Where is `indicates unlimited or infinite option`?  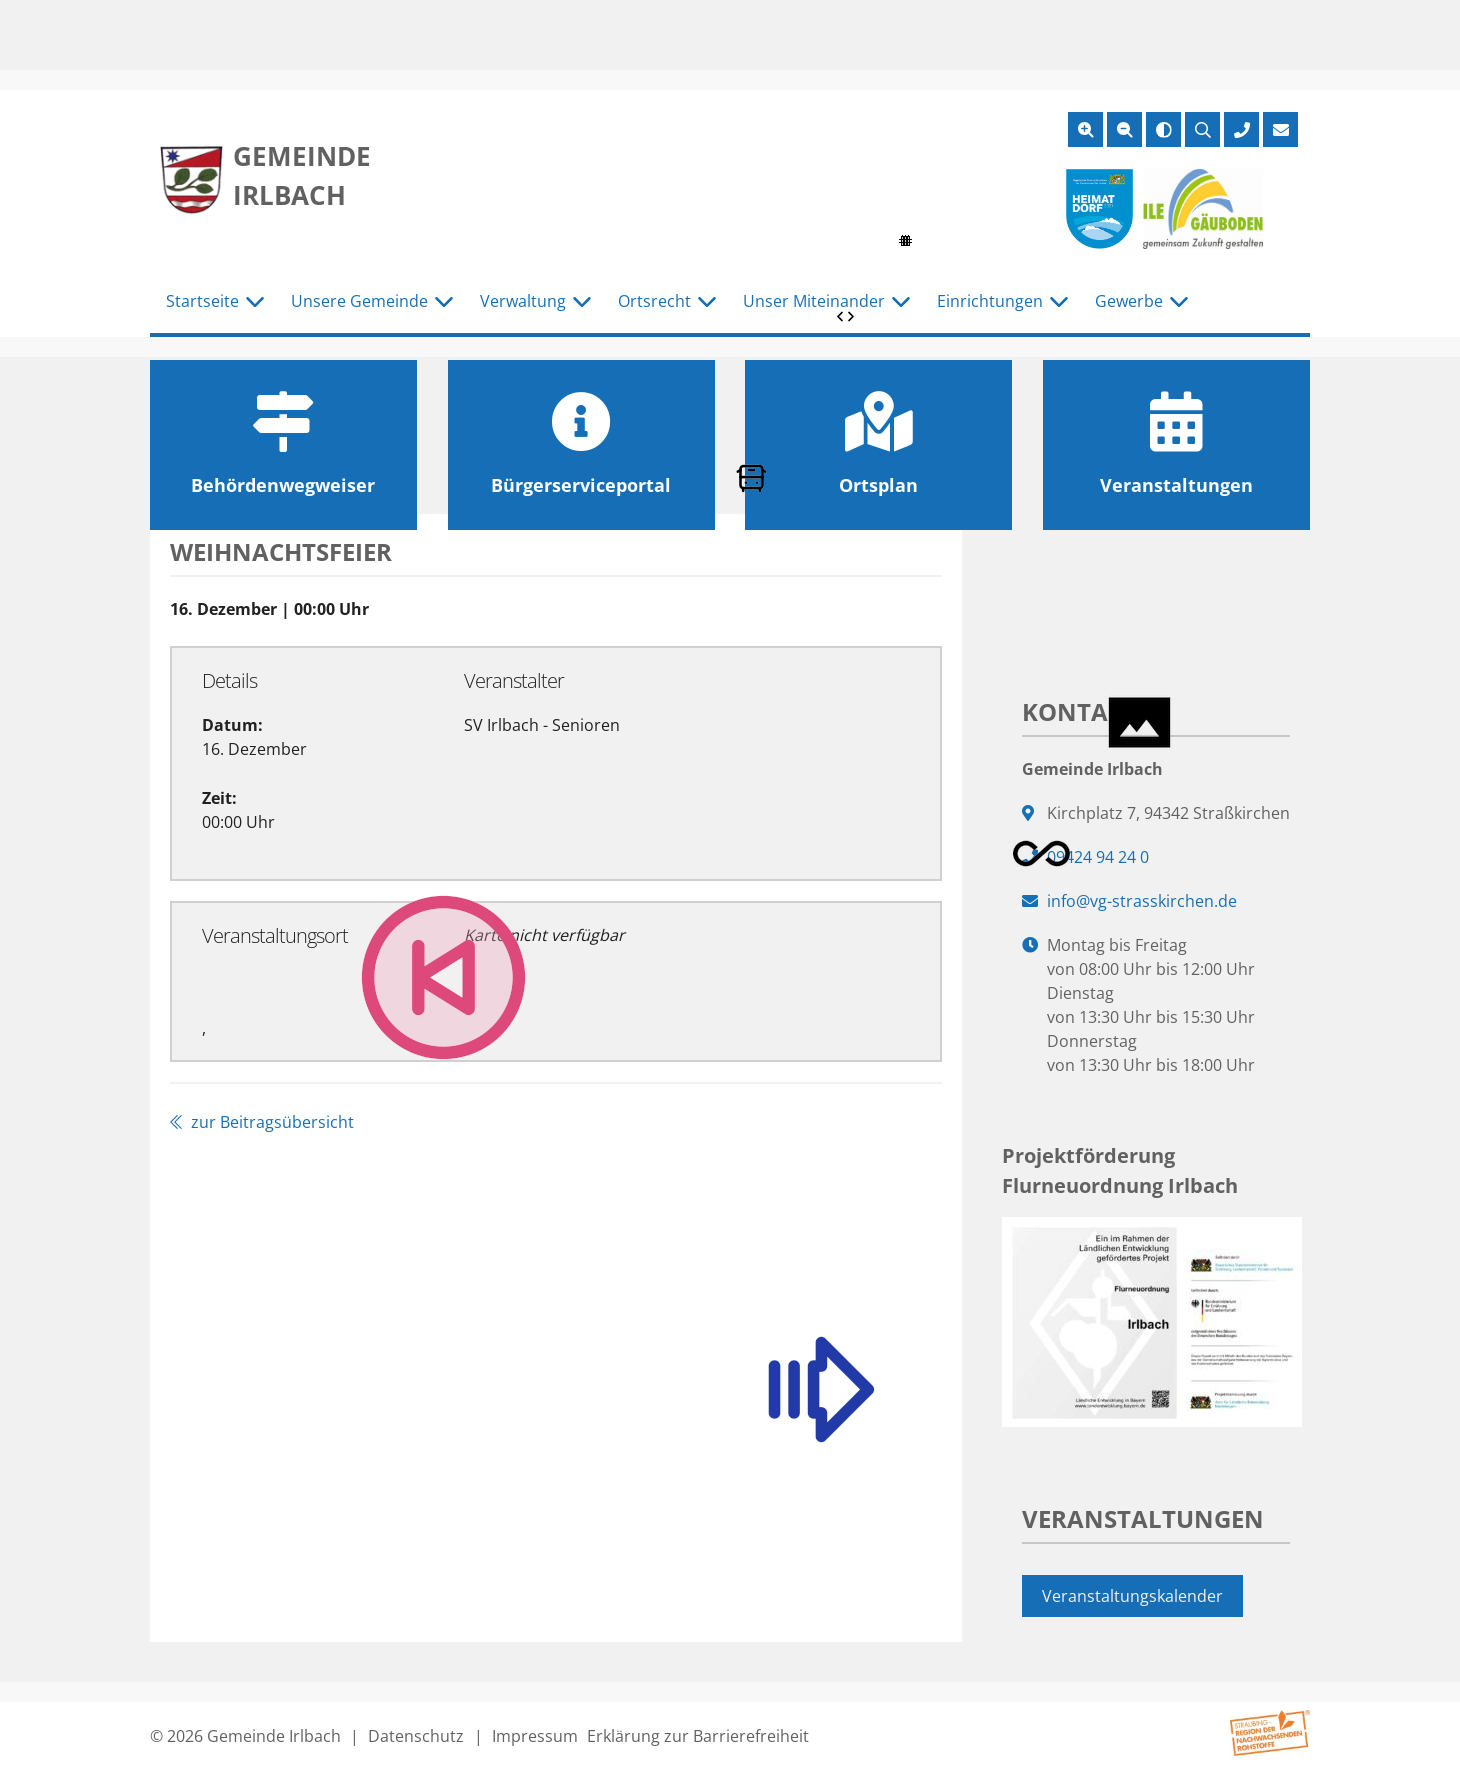 indicates unlimited or infinite option is located at coordinates (1041, 853).